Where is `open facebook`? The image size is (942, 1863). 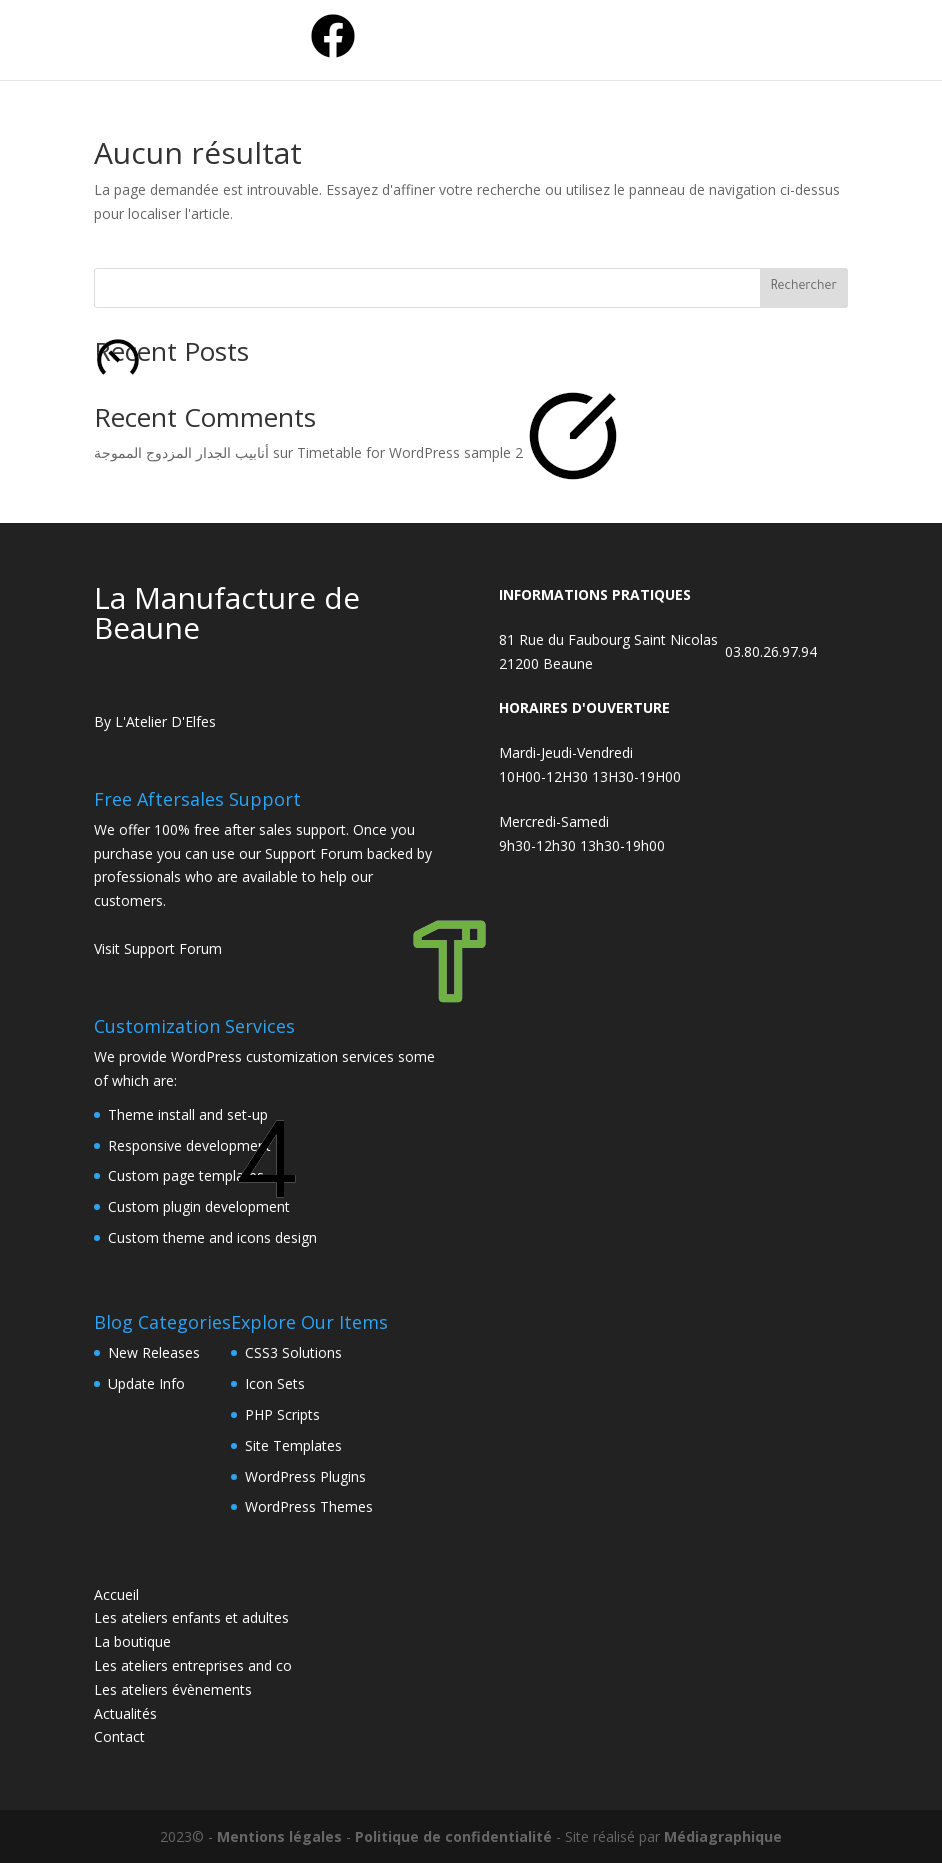
open facebook is located at coordinates (333, 36).